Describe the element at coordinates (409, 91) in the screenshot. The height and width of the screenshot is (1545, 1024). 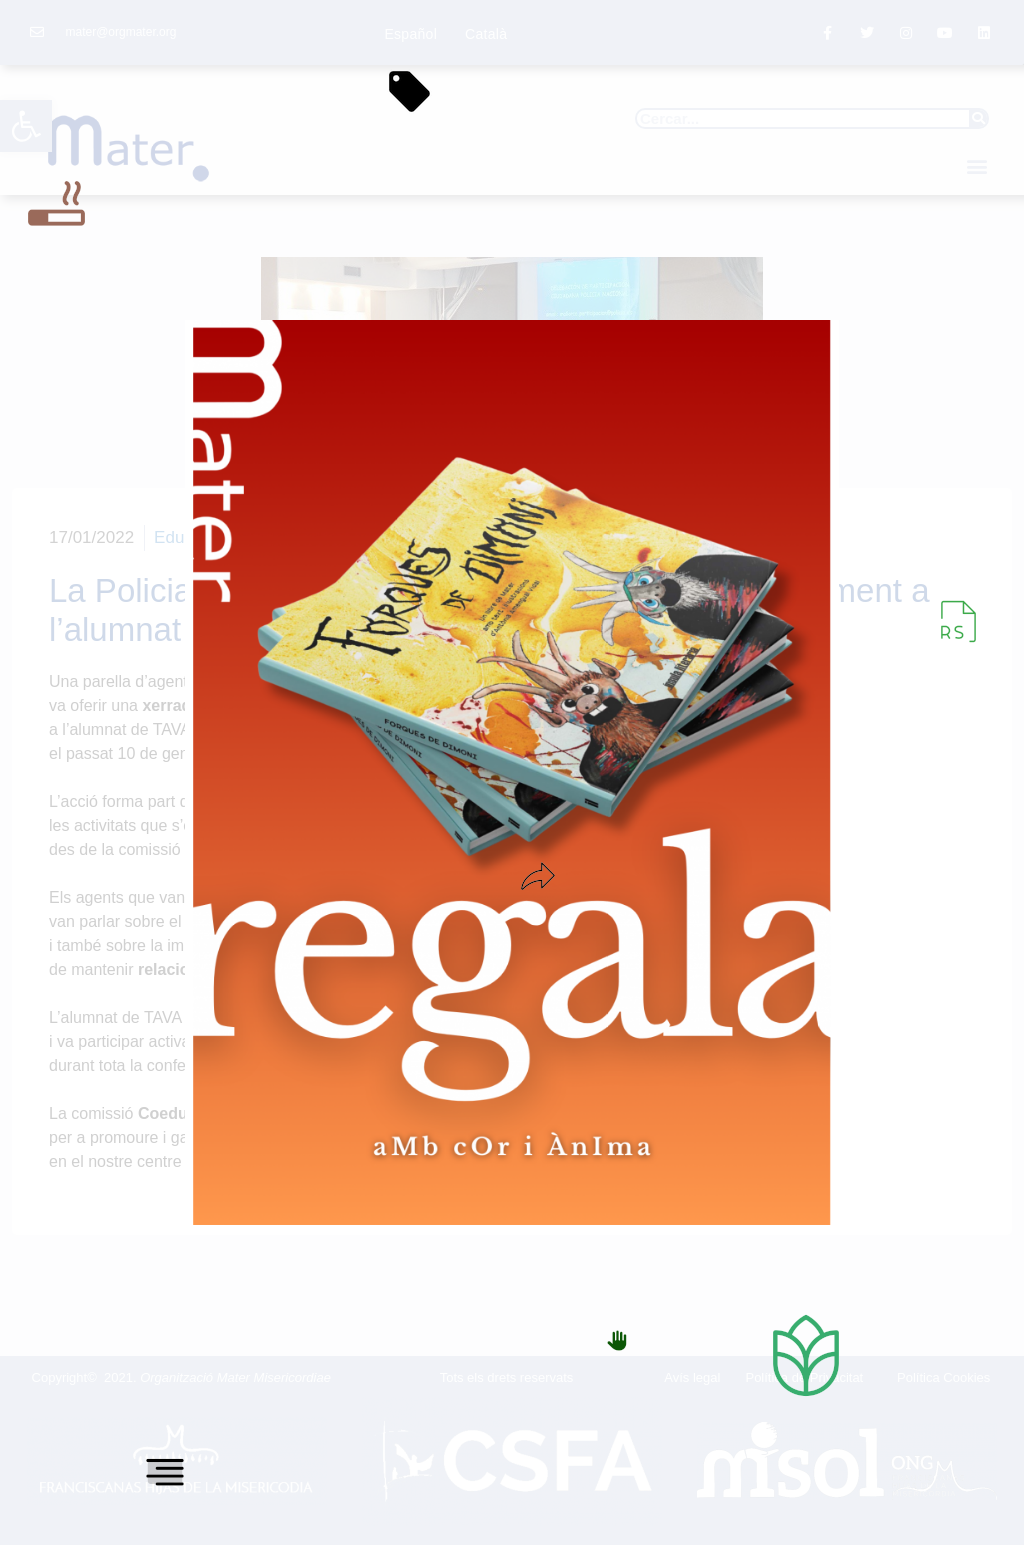
I see `add or view tags for an item` at that location.